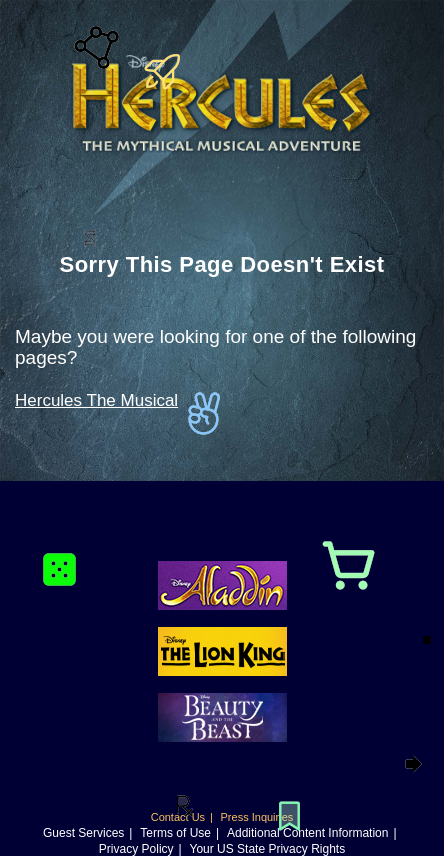  I want to click on save this item to your bookmarks, so click(289, 815).